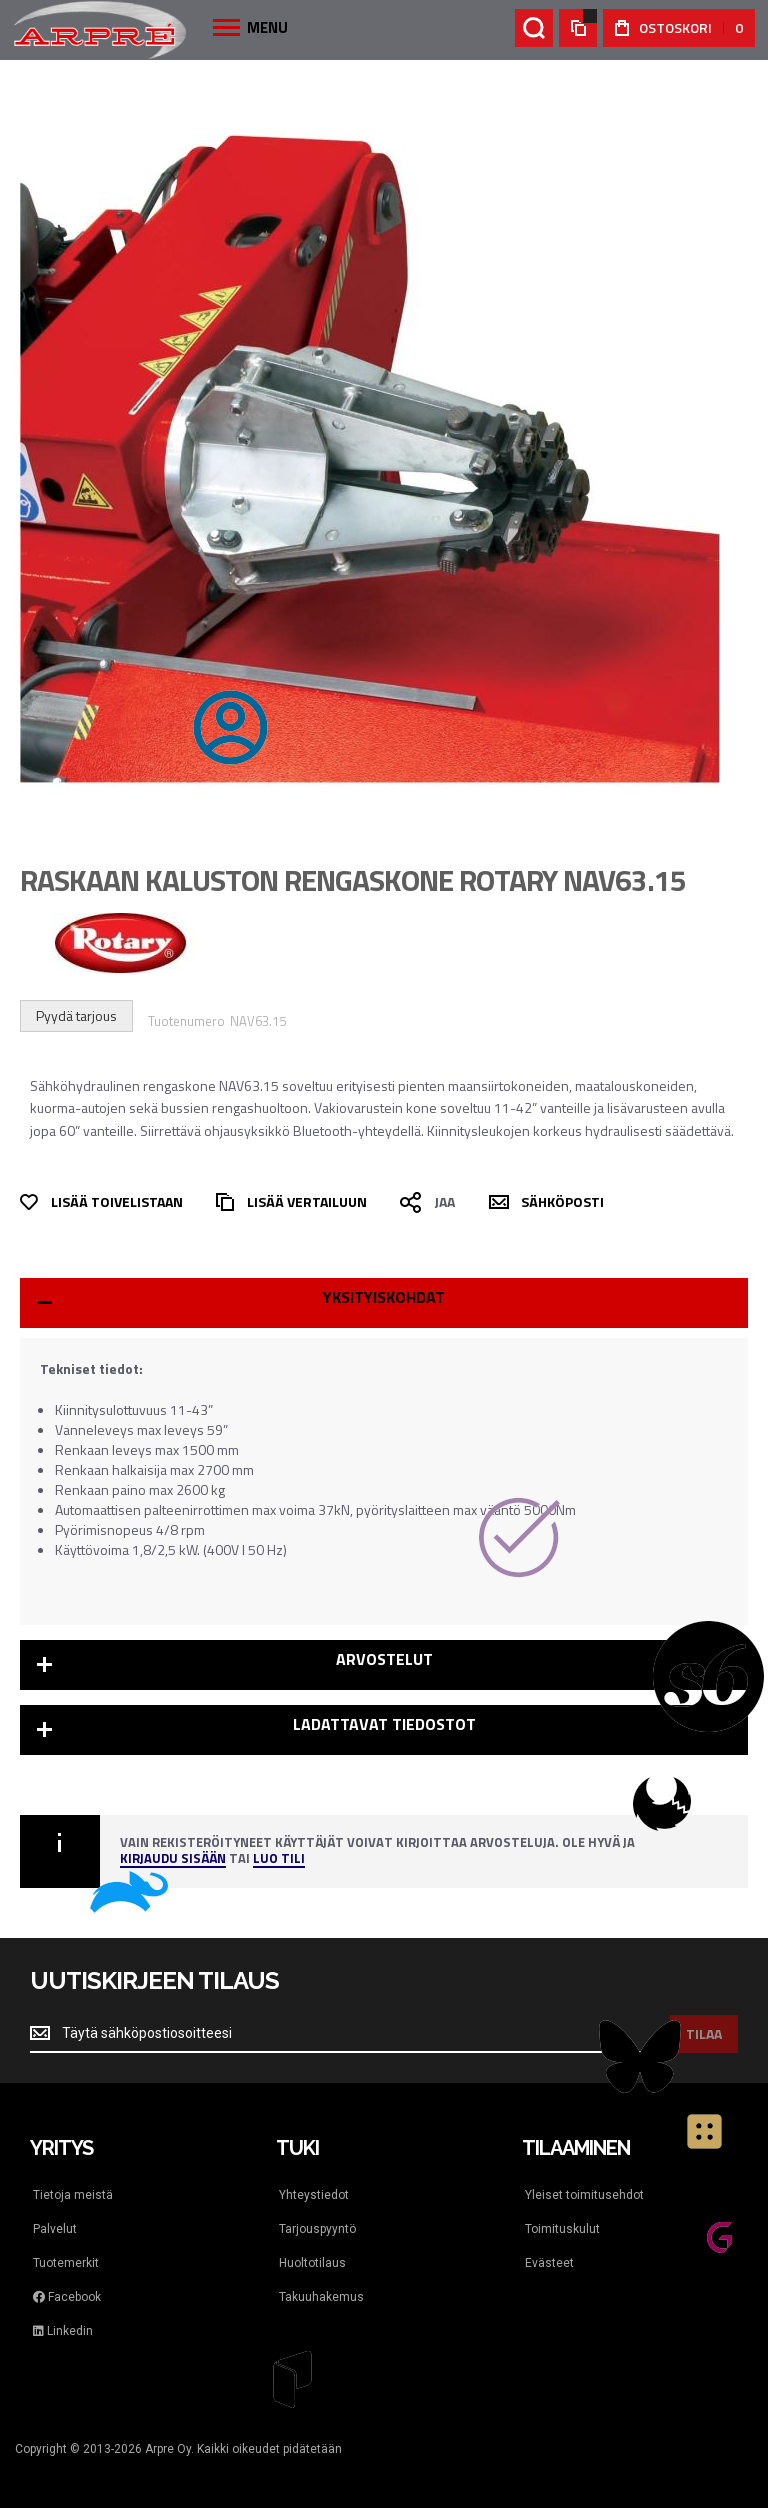 This screenshot has width=768, height=2508. What do you see at coordinates (292, 2379) in the screenshot?
I see `file.io brand logo` at bounding box center [292, 2379].